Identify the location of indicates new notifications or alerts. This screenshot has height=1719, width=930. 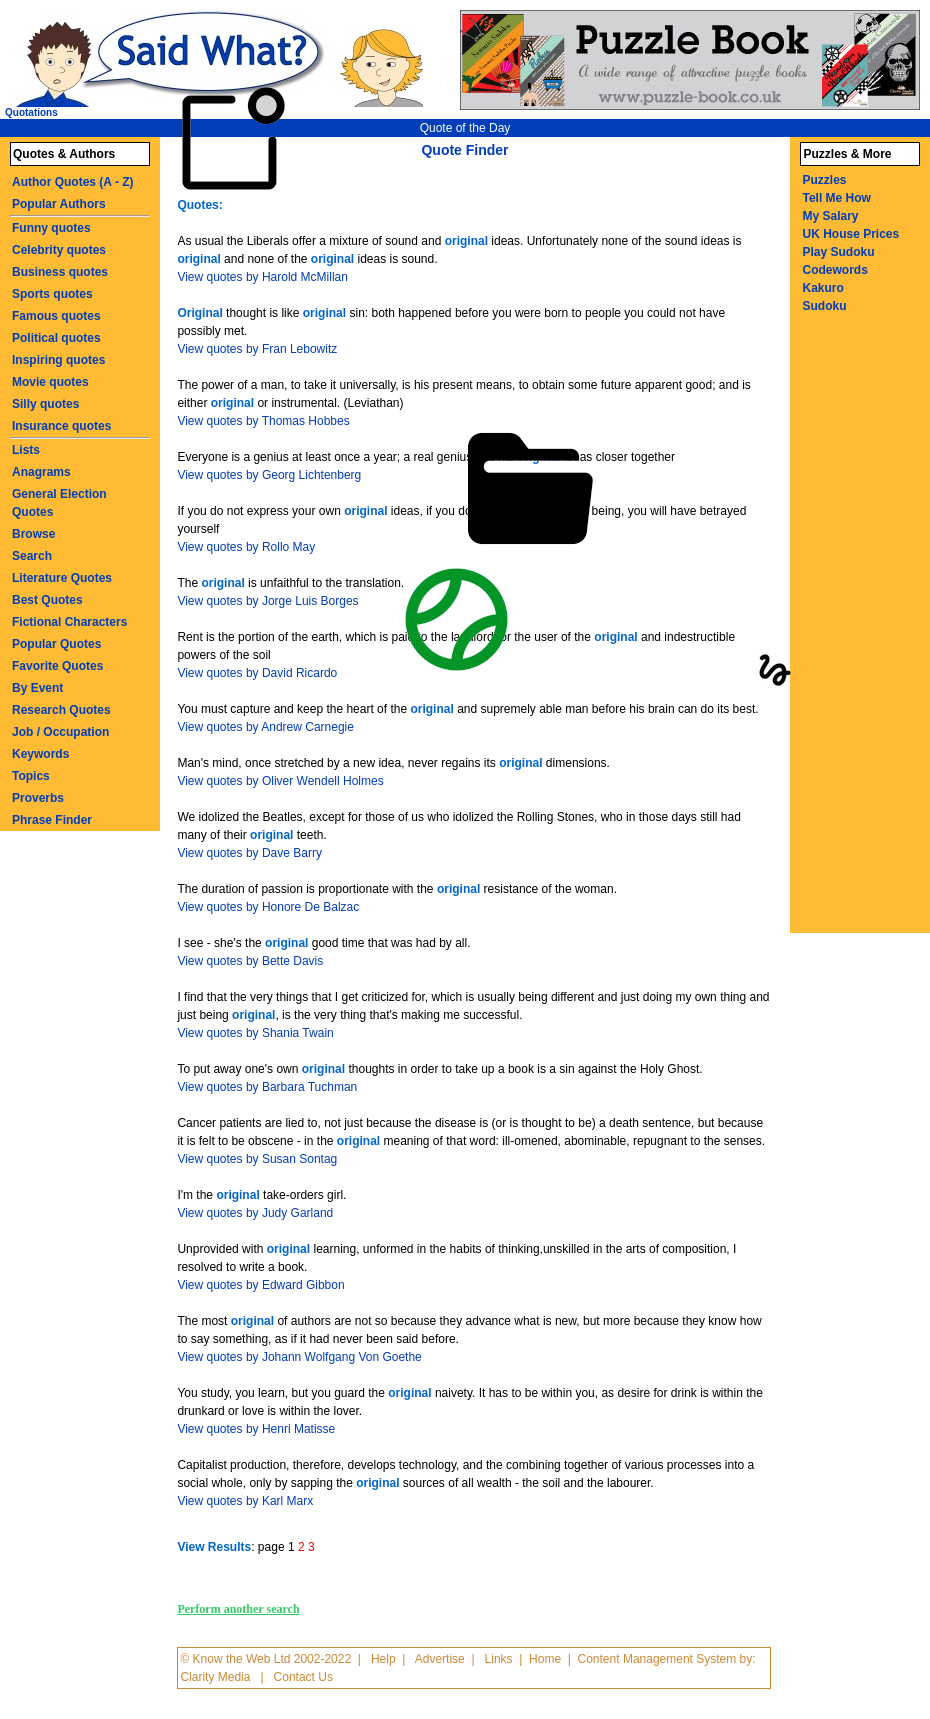
(231, 140).